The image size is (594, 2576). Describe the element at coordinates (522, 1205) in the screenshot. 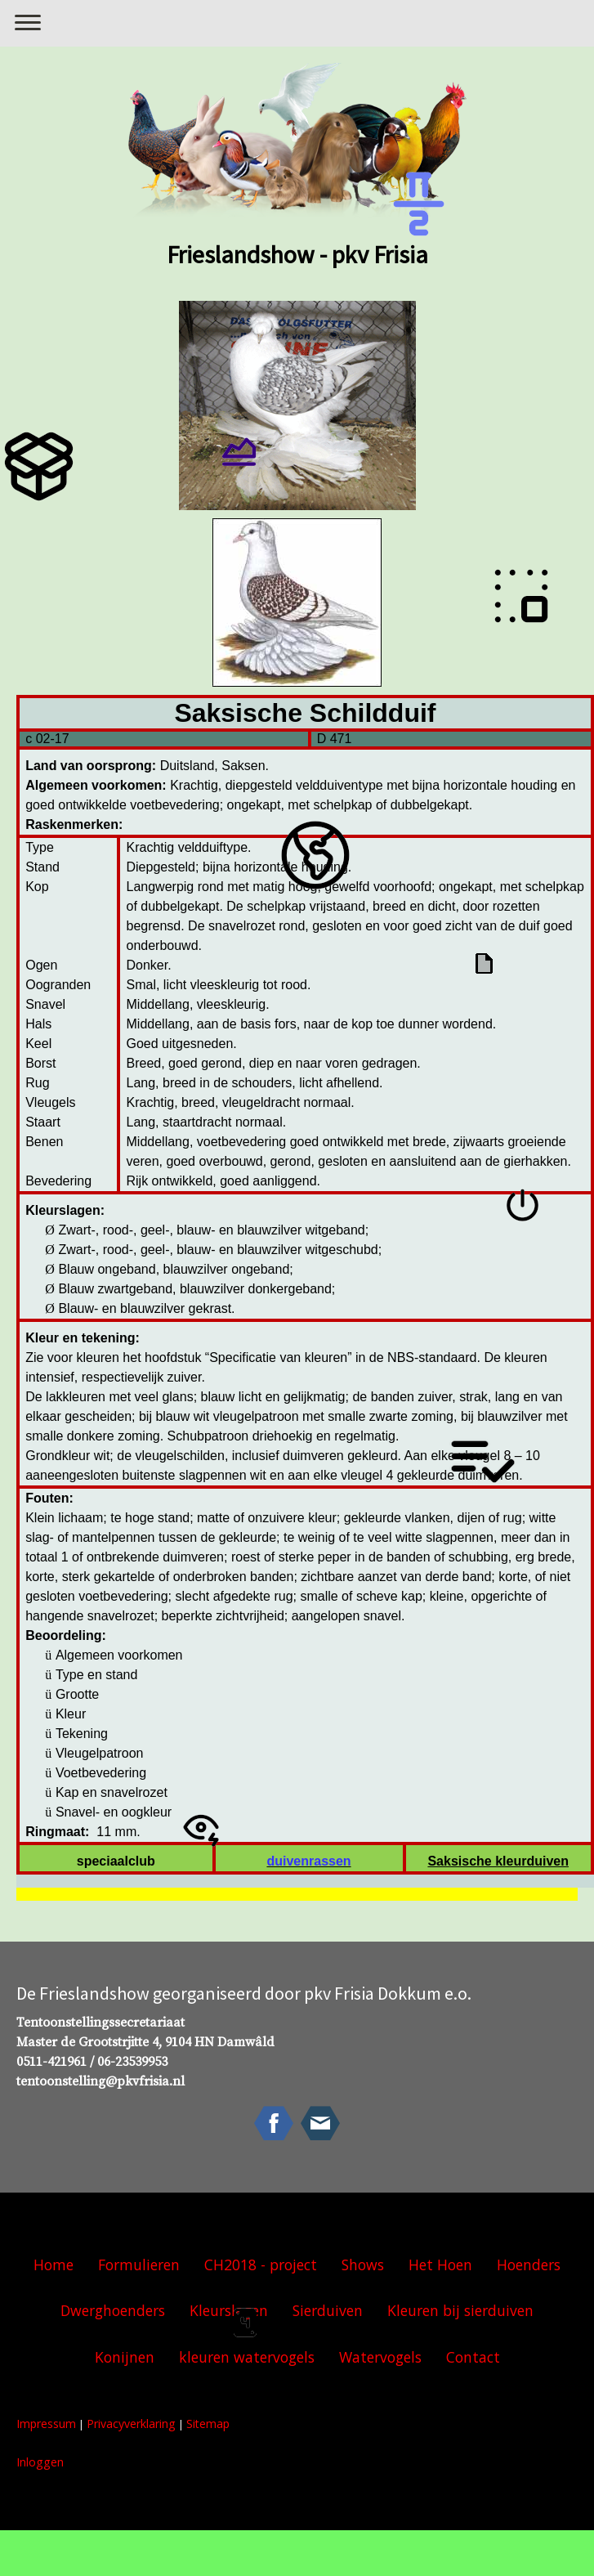

I see `turn device on or off` at that location.